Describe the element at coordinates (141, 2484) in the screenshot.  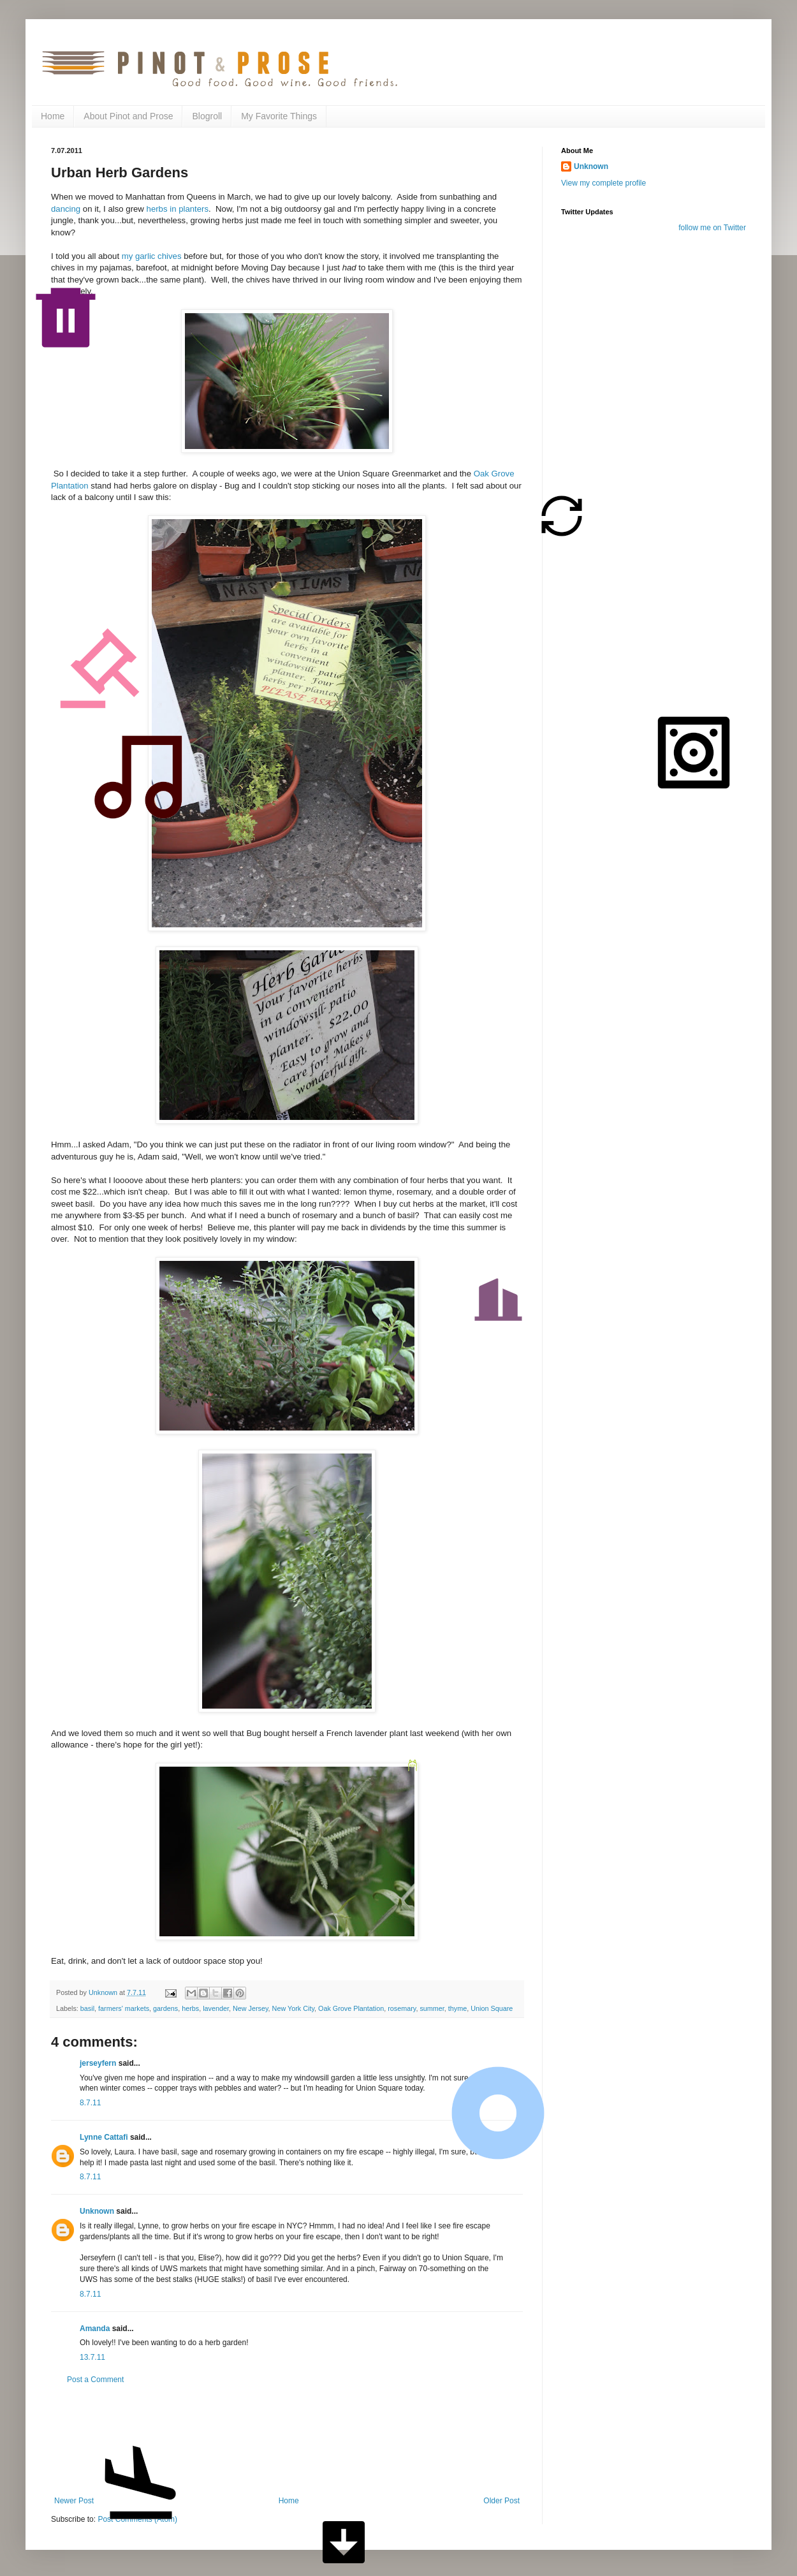
I see `indicates arriving flight status` at that location.